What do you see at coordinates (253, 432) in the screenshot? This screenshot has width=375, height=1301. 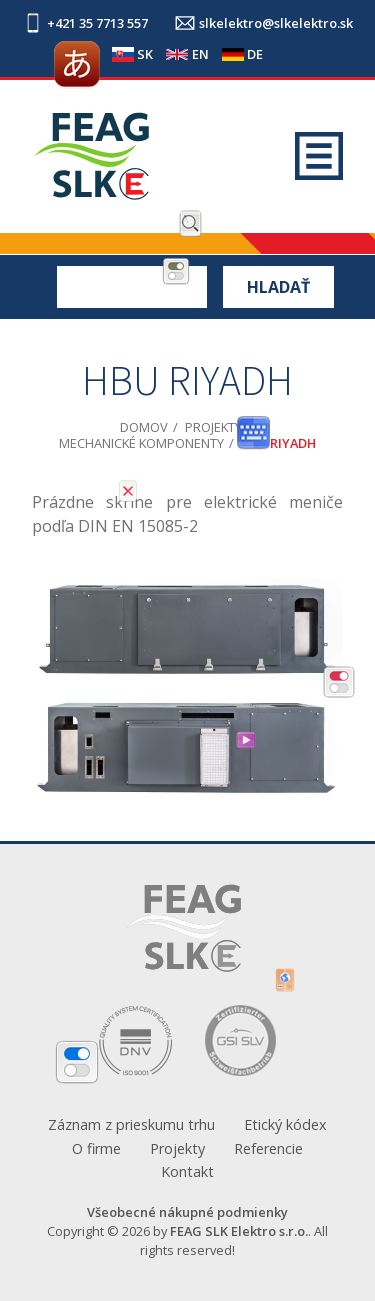 I see `access keyboard and input method settings` at bounding box center [253, 432].